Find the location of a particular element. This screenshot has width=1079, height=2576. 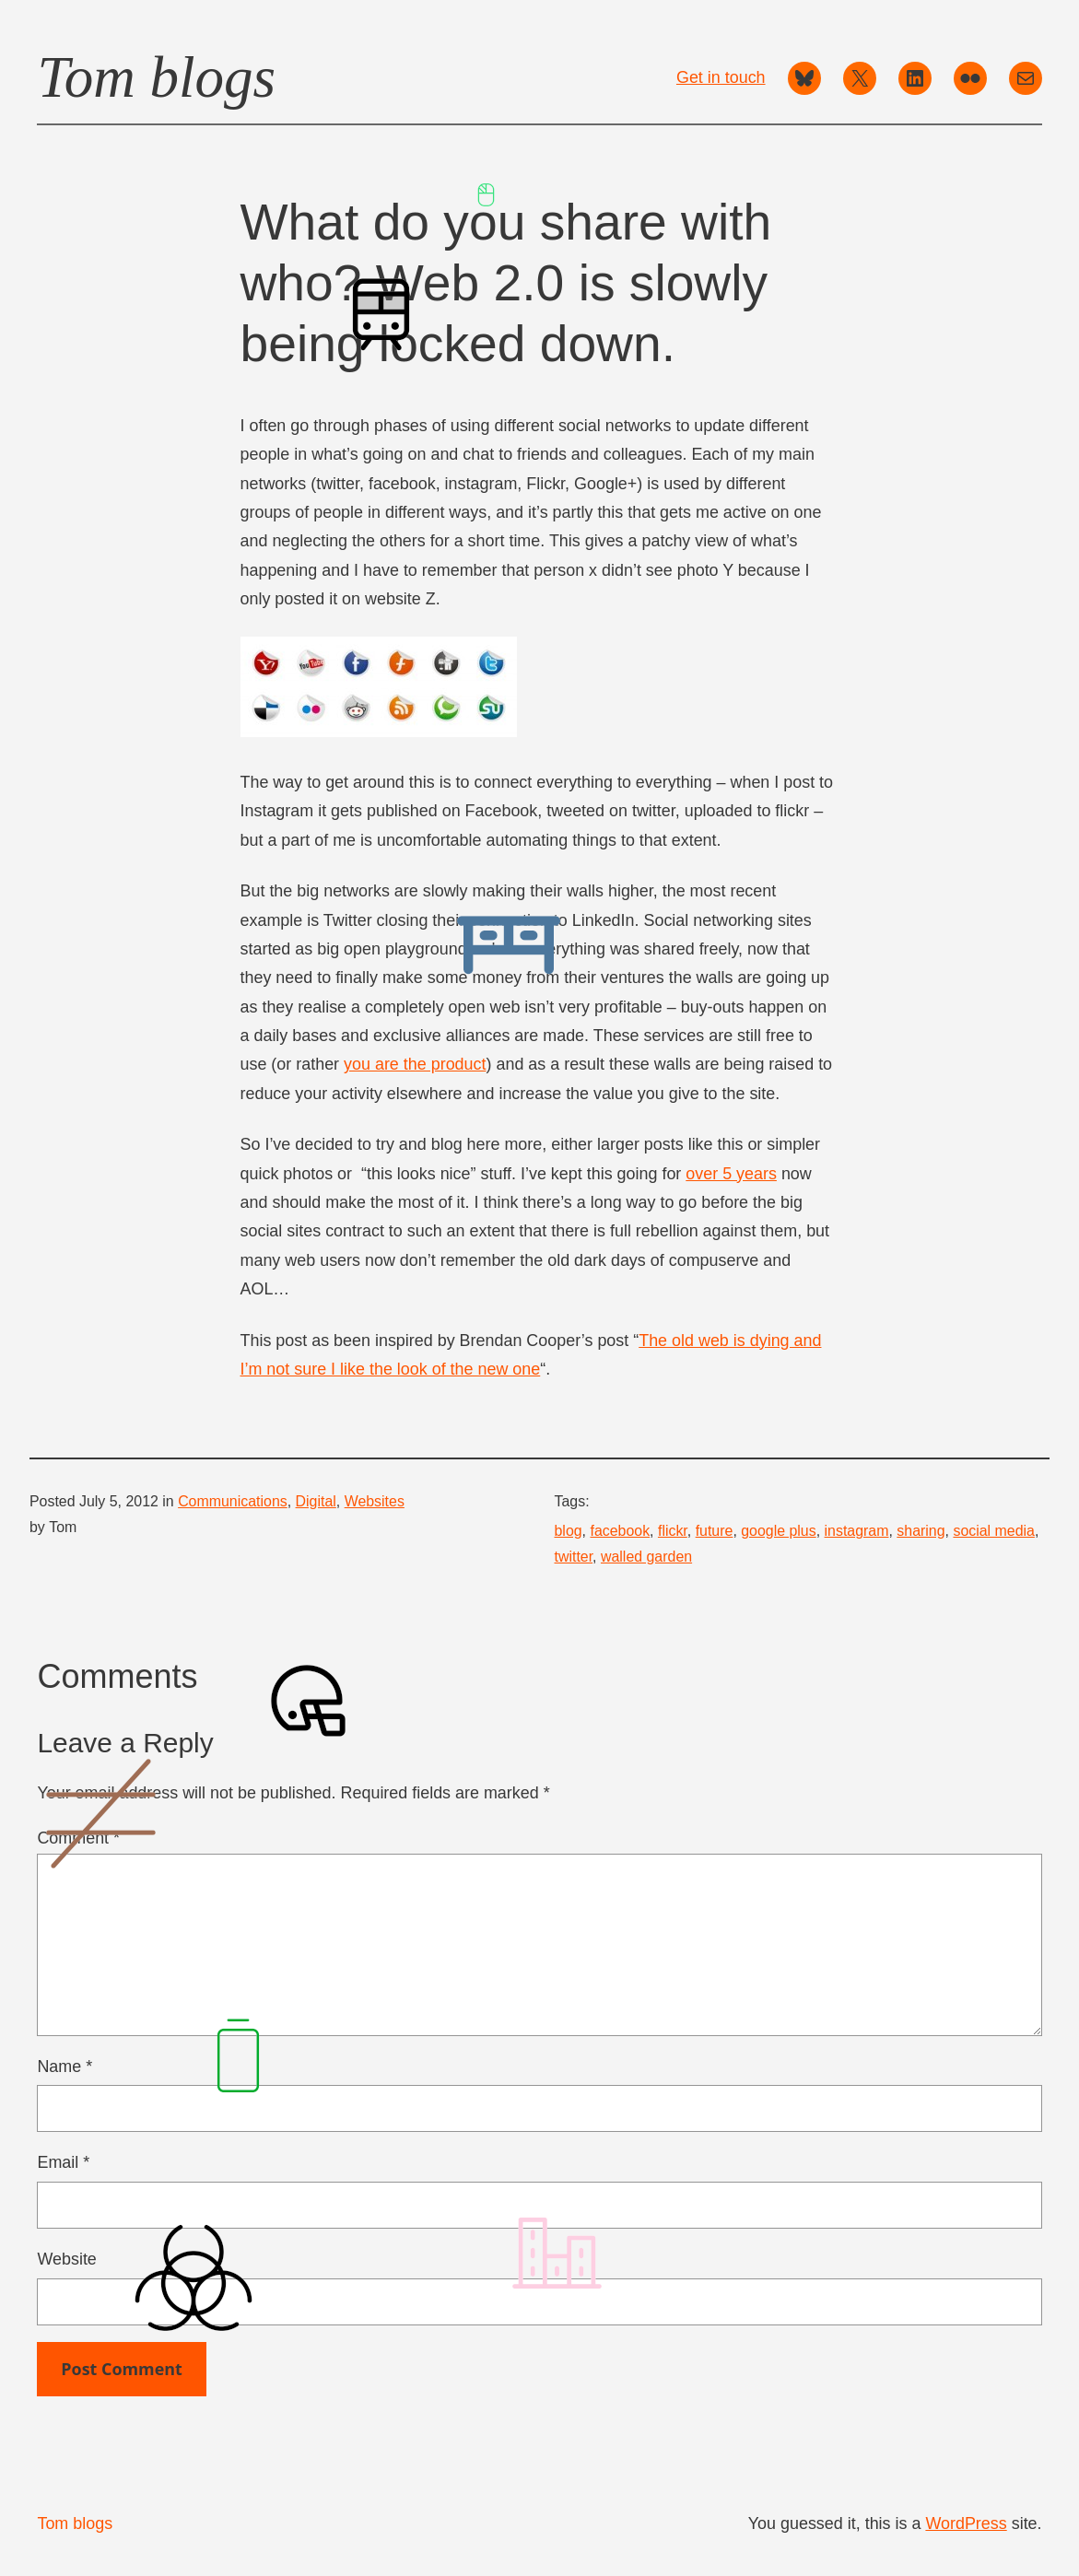

access train schedules or rail services is located at coordinates (381, 311).